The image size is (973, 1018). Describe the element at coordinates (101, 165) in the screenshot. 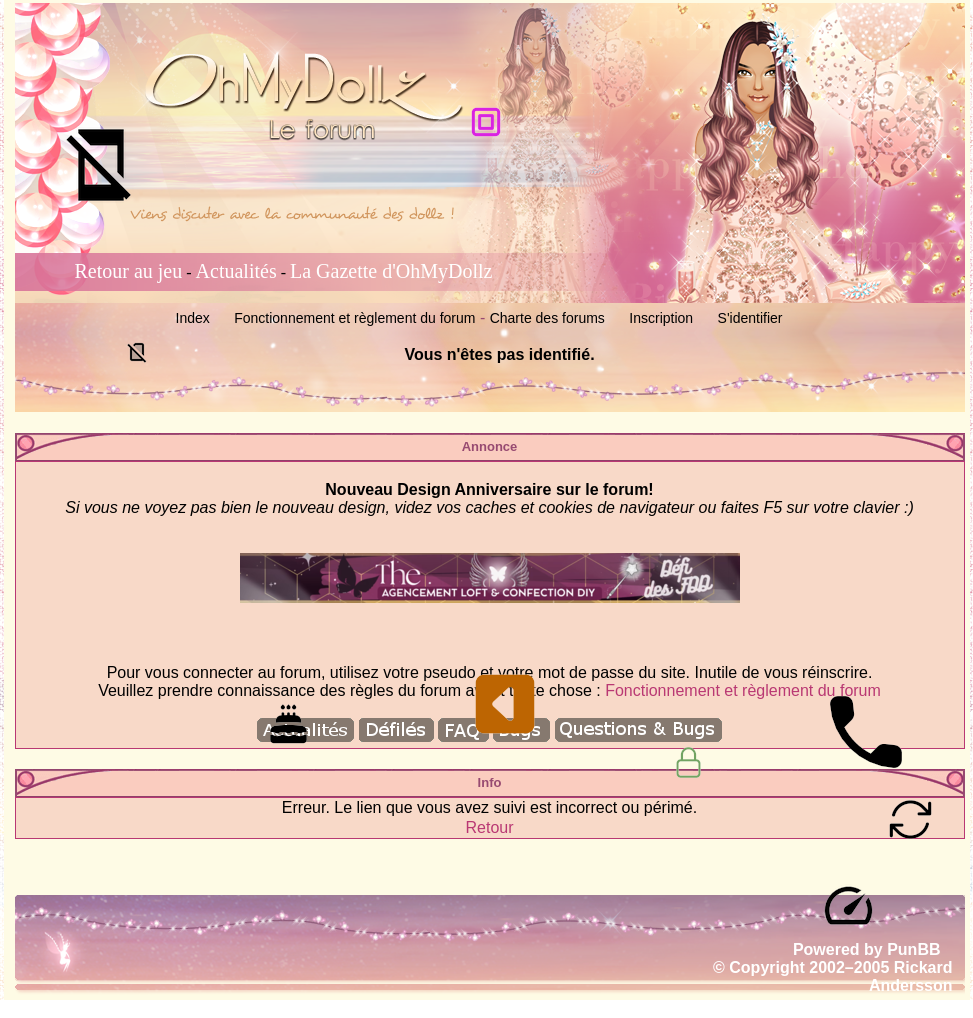

I see `no cell phone signal available` at that location.